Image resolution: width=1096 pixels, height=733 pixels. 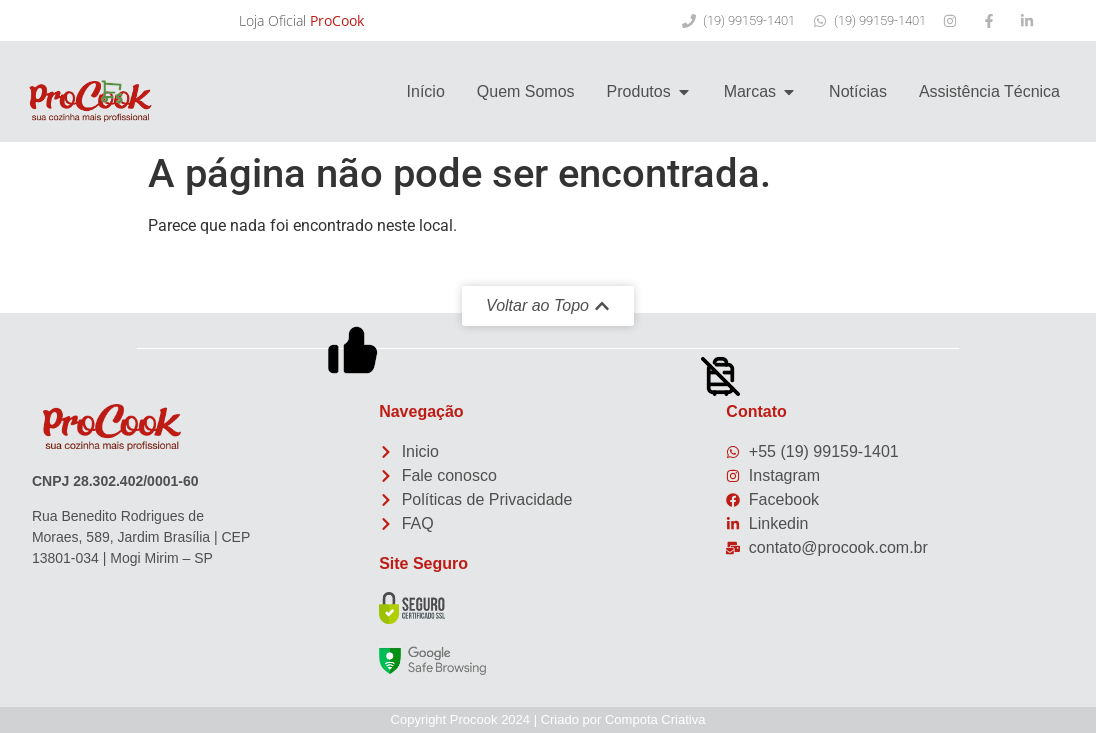 What do you see at coordinates (720, 376) in the screenshot?
I see `no luggage allowed` at bounding box center [720, 376].